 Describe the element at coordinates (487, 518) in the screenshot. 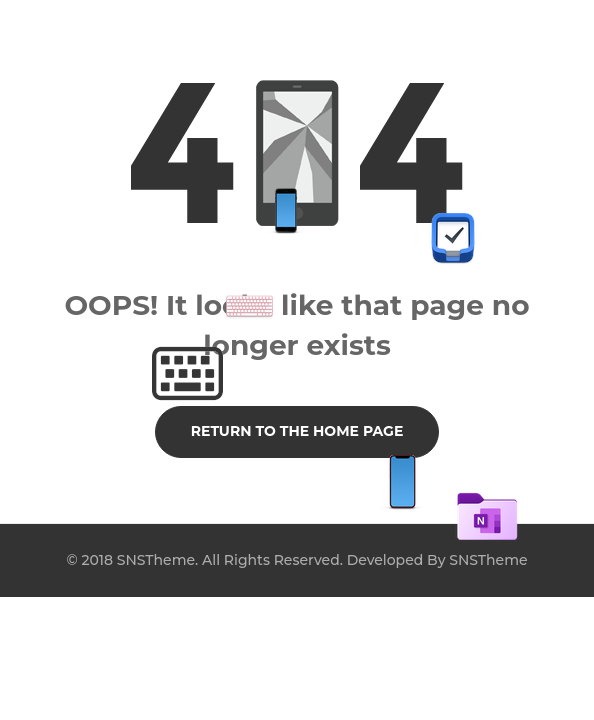

I see `open folder containing Microsoft OneNote files` at that location.